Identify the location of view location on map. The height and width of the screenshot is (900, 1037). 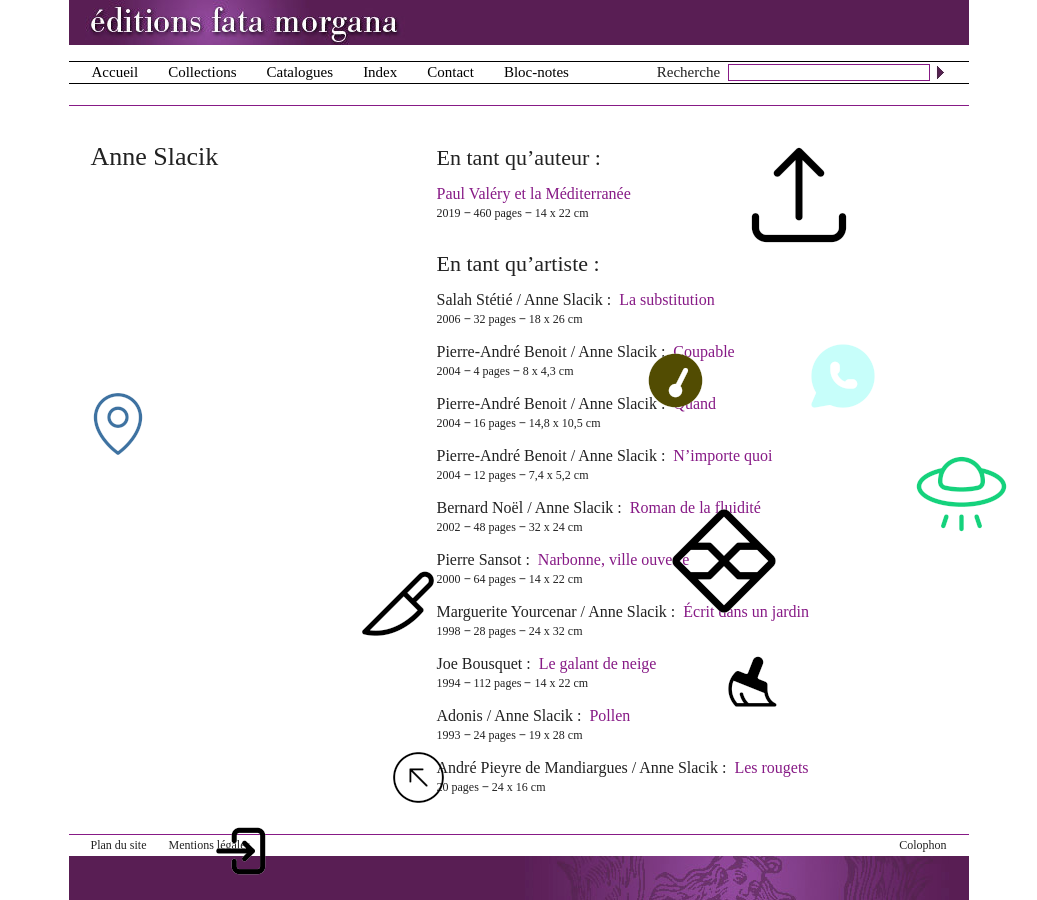
(118, 424).